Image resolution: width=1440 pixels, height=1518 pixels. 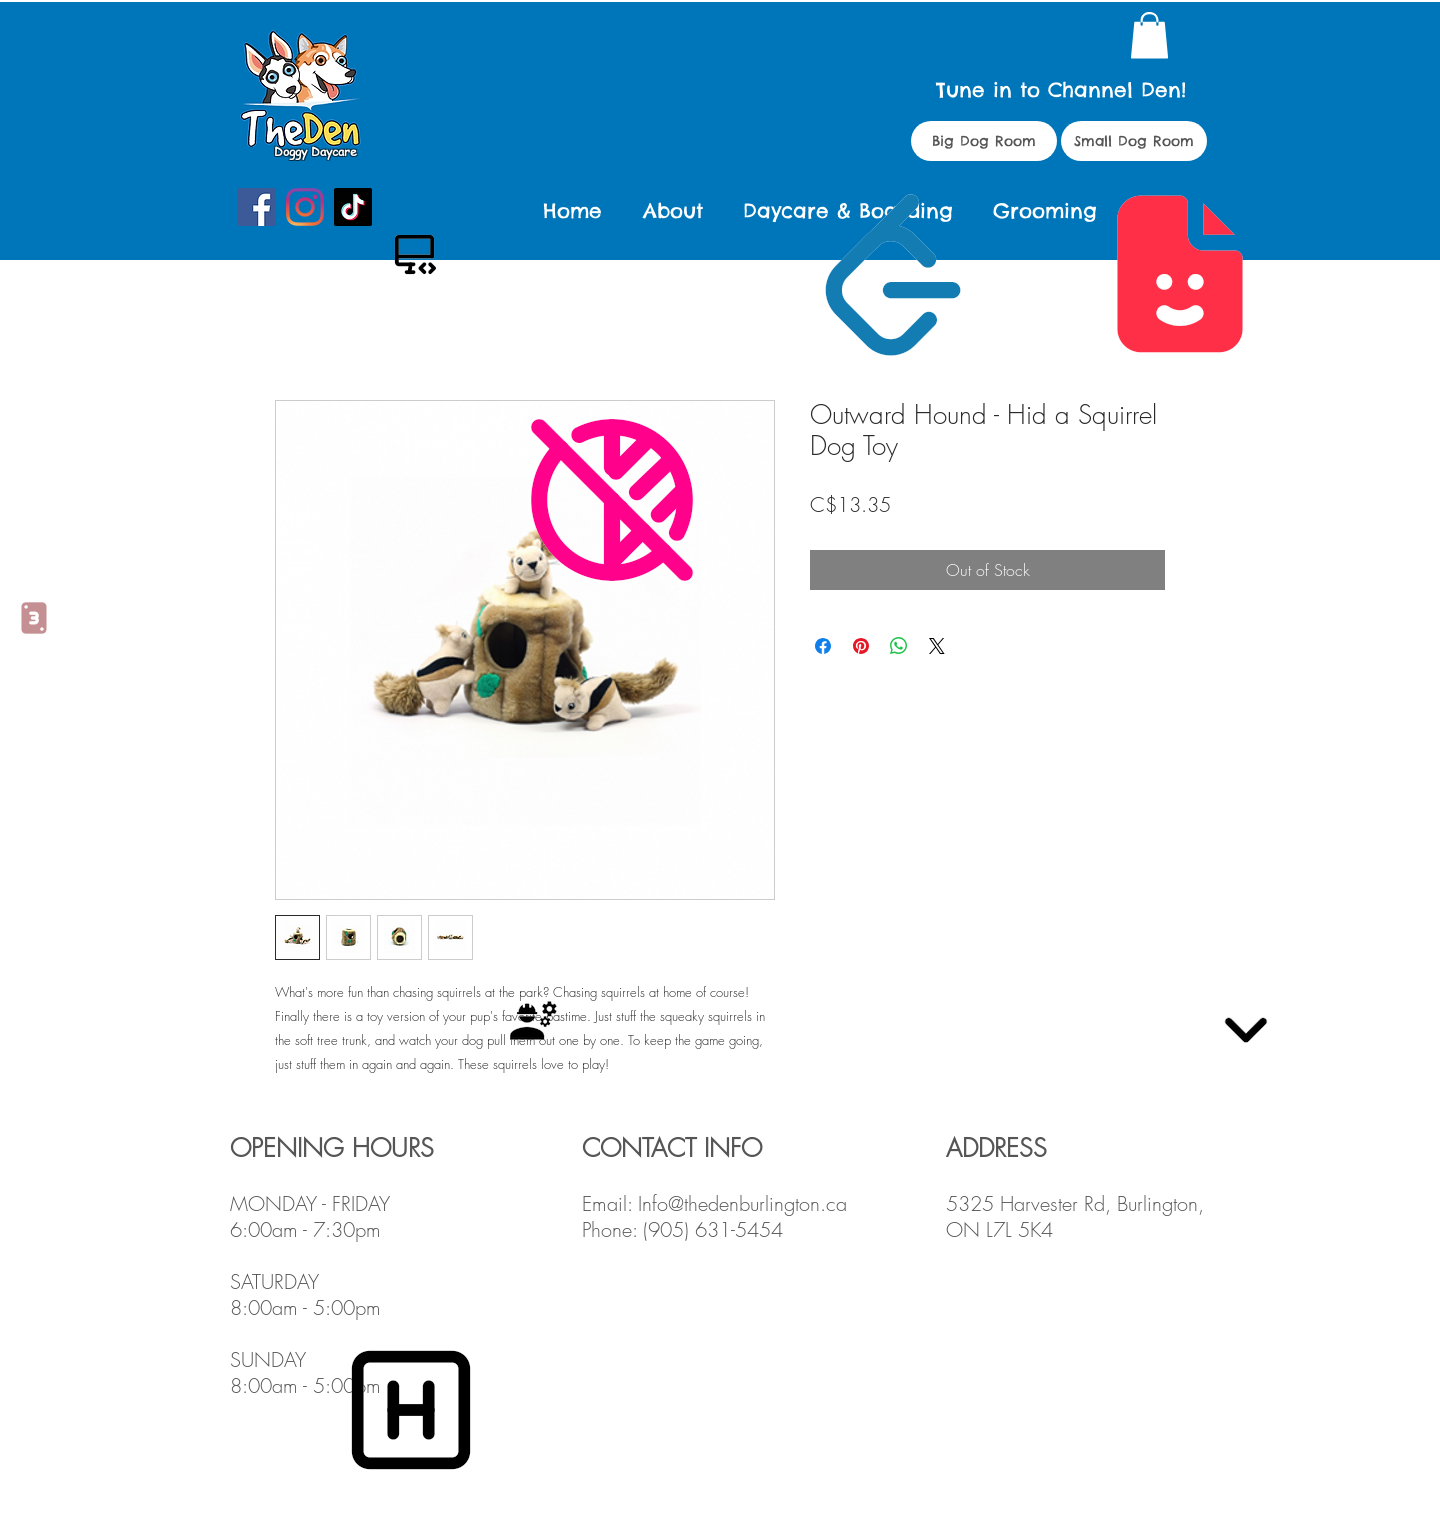 What do you see at coordinates (1246, 1029) in the screenshot?
I see `expand a collapsed section or menu` at bounding box center [1246, 1029].